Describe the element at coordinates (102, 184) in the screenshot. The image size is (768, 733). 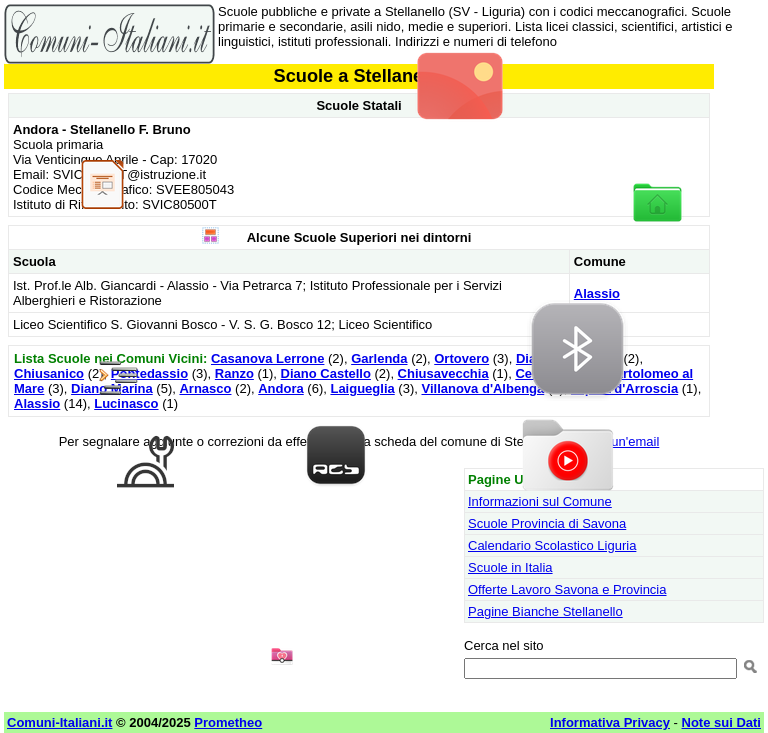
I see `open a libreoffice impress presentation file` at that location.